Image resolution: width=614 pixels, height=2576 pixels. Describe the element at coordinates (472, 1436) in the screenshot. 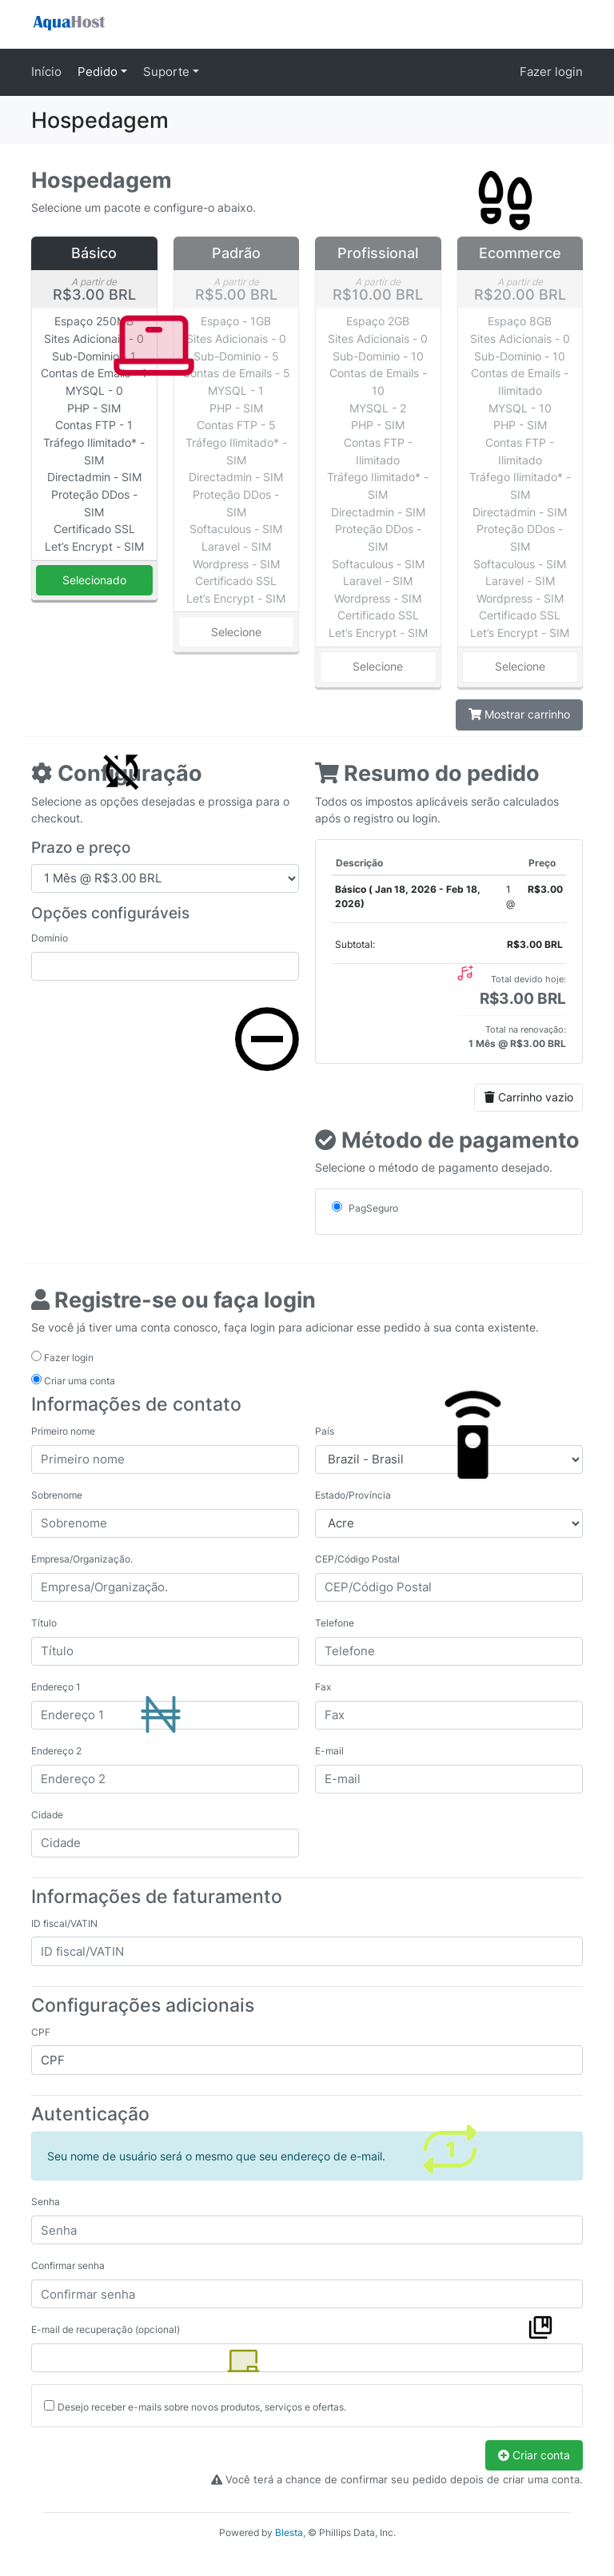

I see `access remote control settings` at that location.